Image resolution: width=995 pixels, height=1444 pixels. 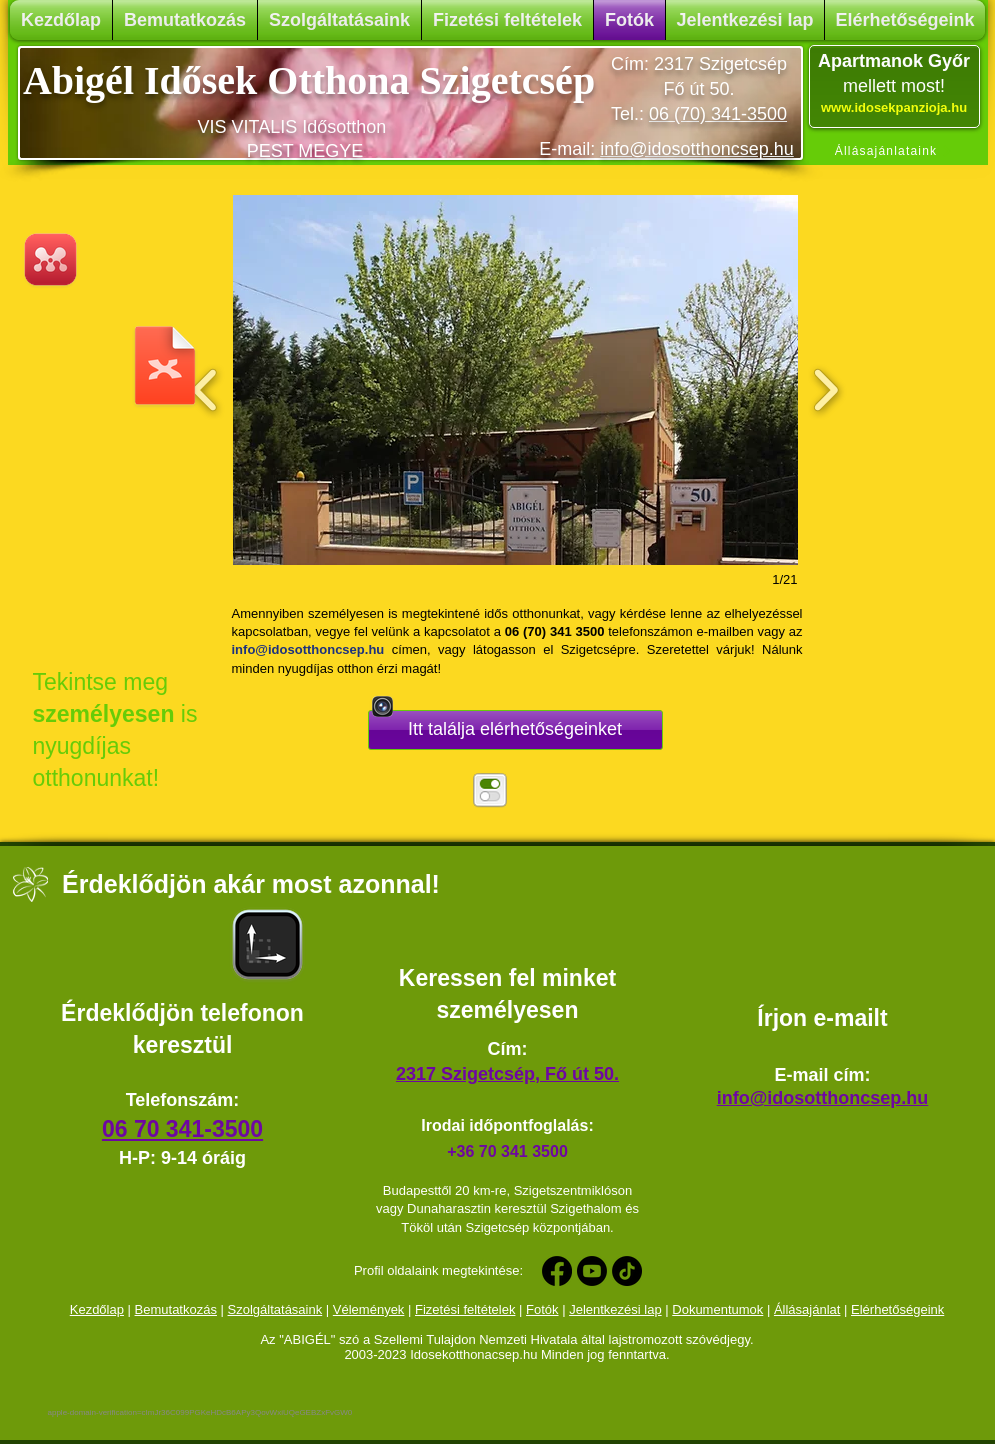 I want to click on open system tweaks or settings customization, so click(x=490, y=790).